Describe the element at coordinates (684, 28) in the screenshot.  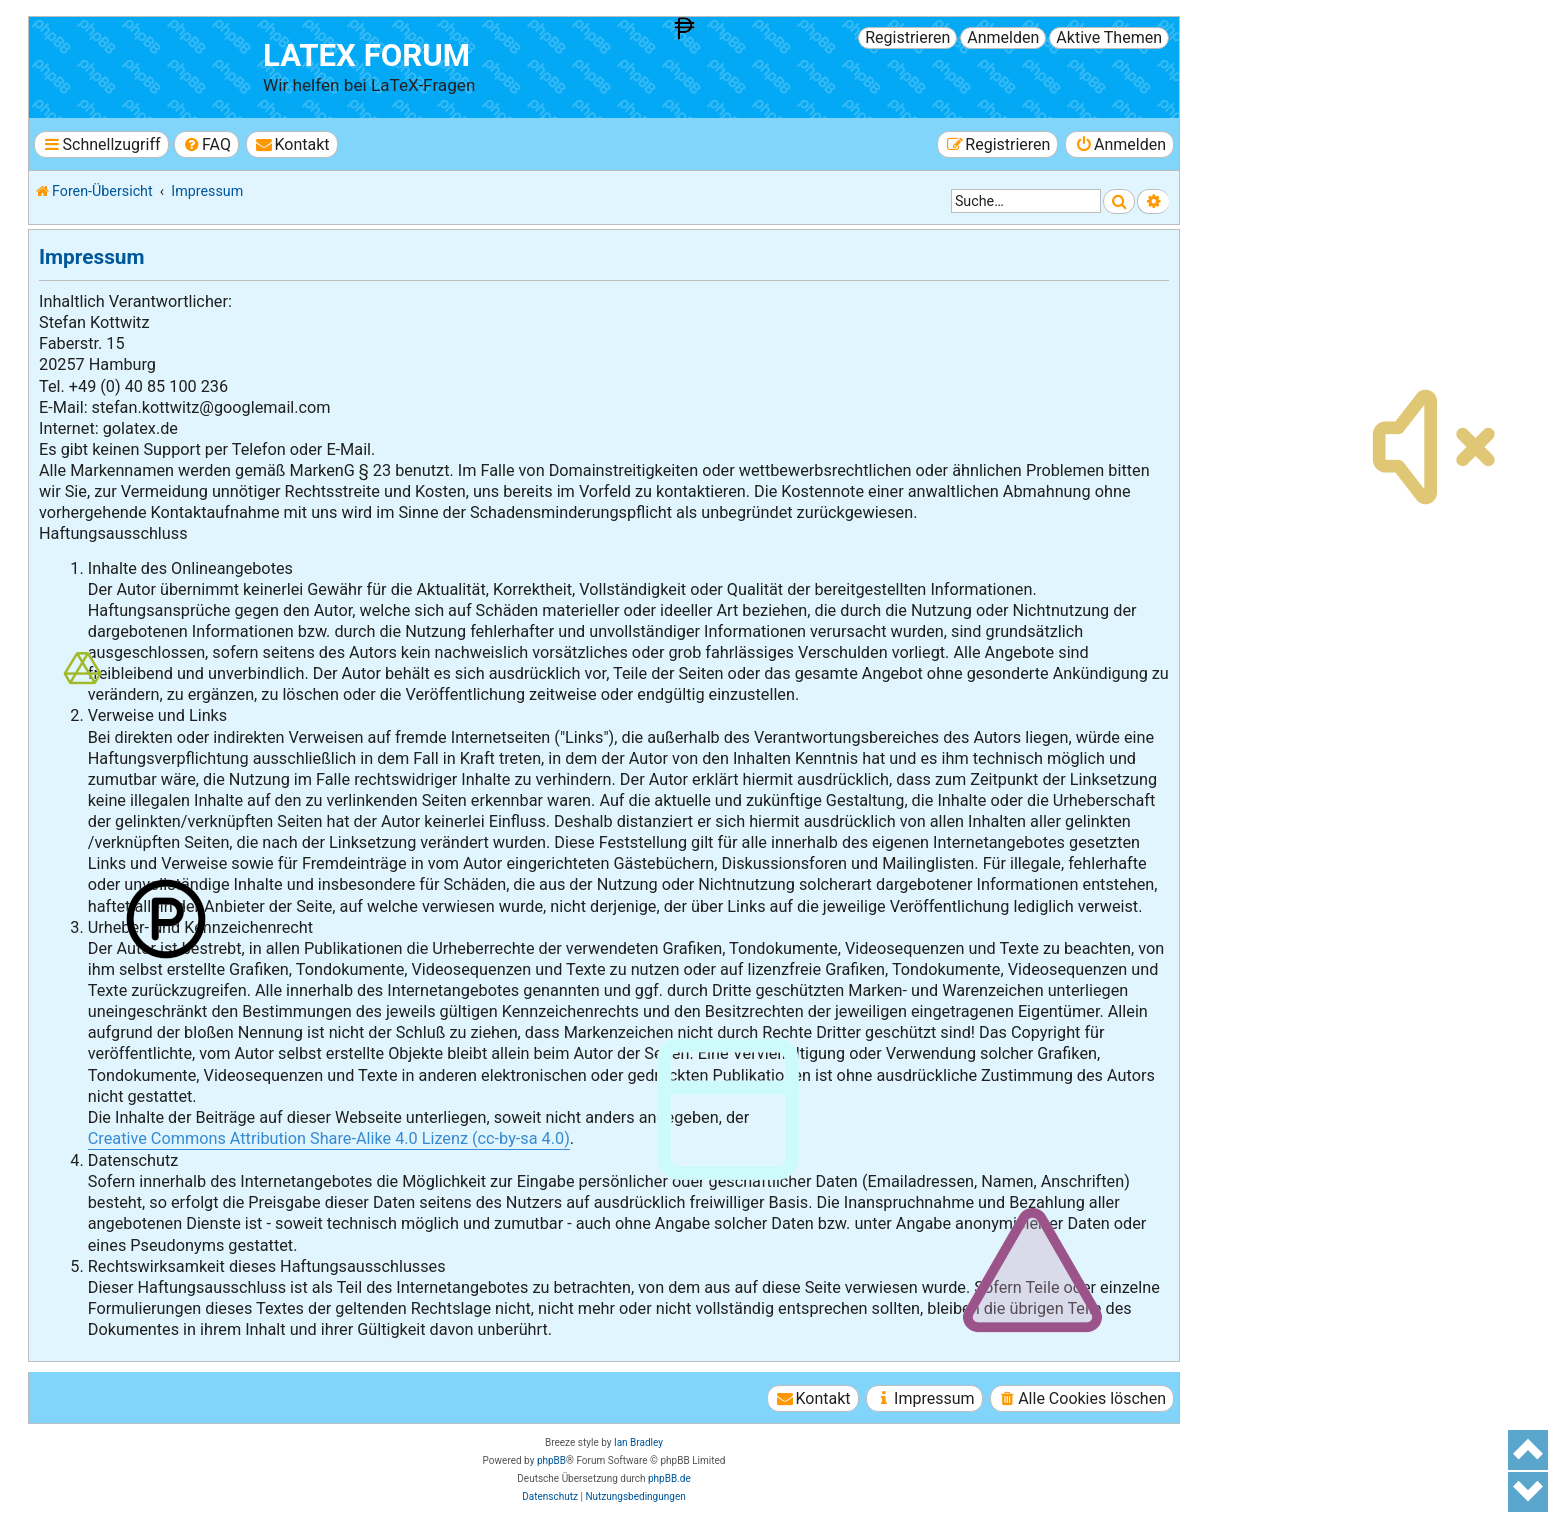
I see `indicates philippine peso currency` at that location.